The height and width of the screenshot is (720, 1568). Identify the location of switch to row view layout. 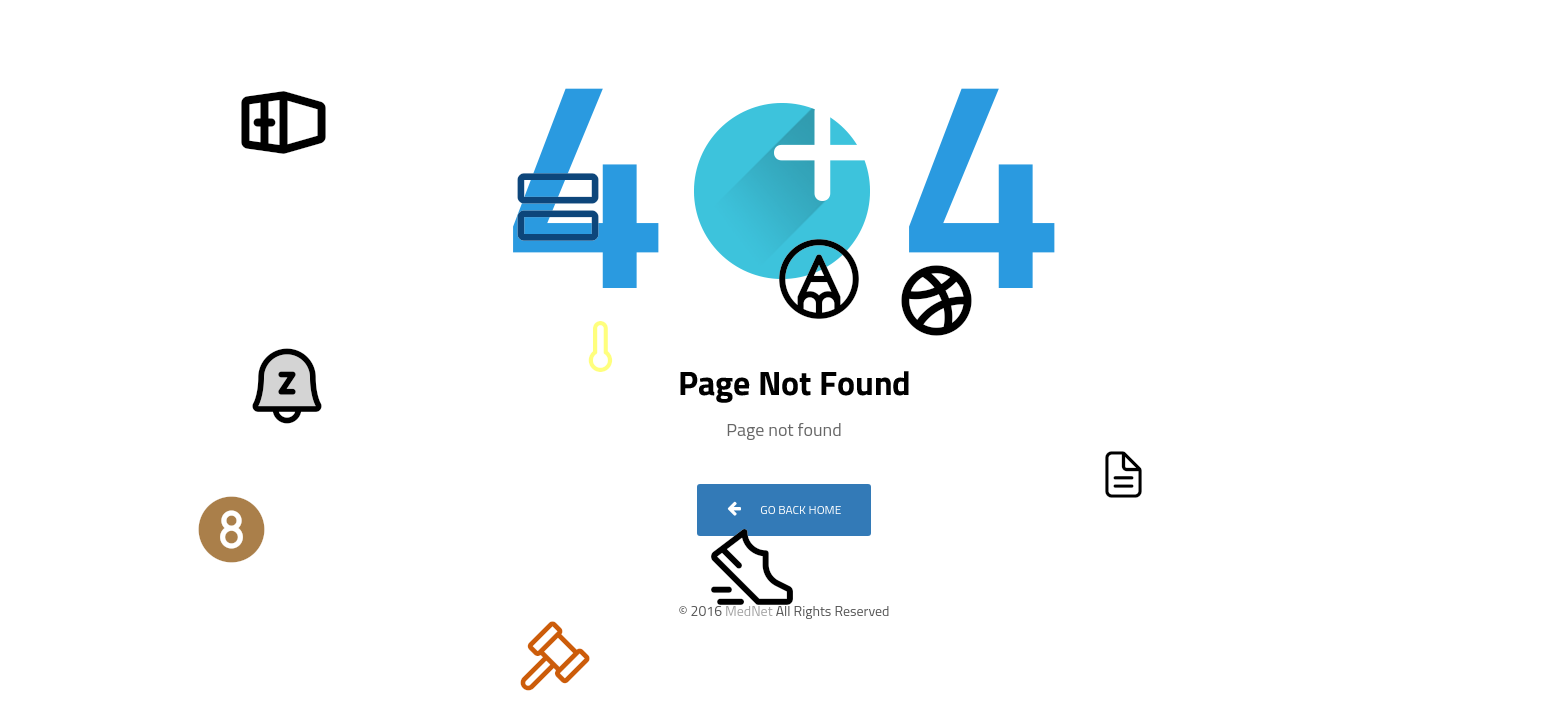
(558, 207).